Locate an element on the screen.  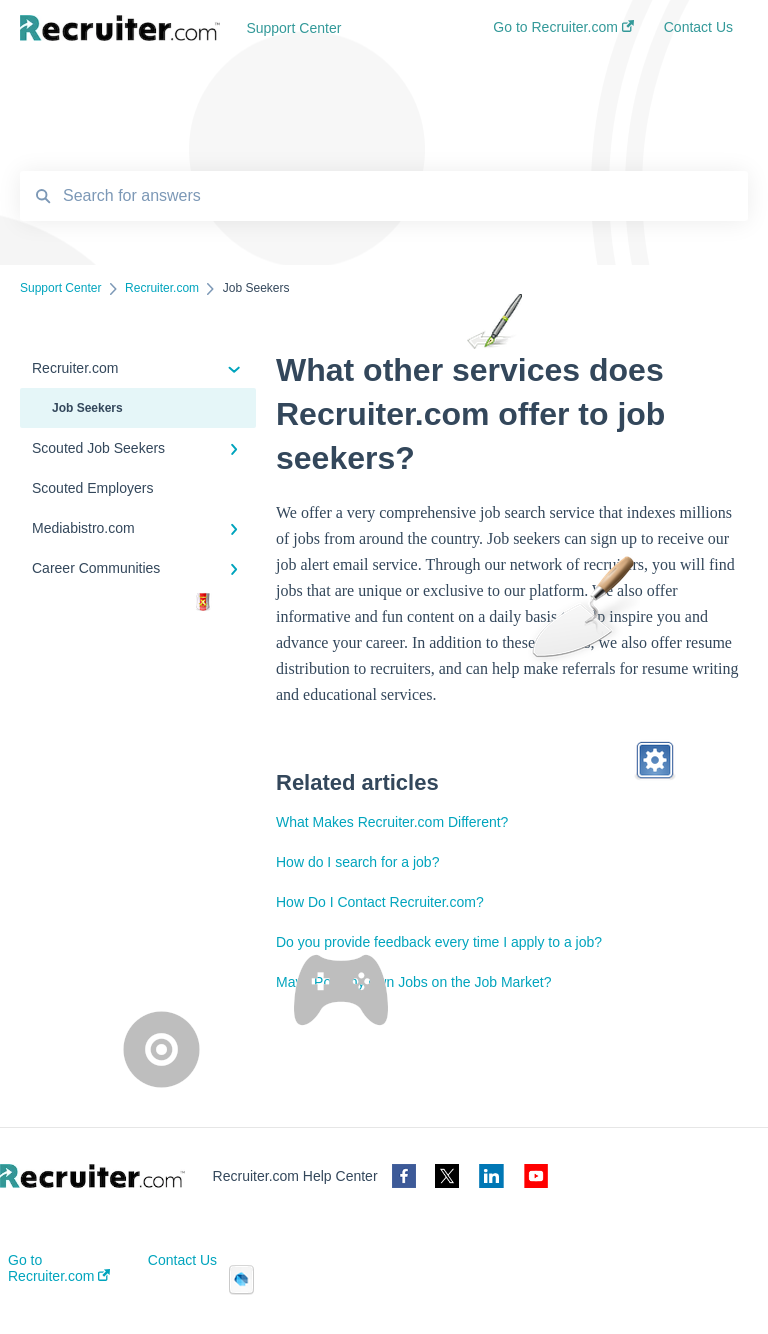
access system settings is located at coordinates (655, 762).